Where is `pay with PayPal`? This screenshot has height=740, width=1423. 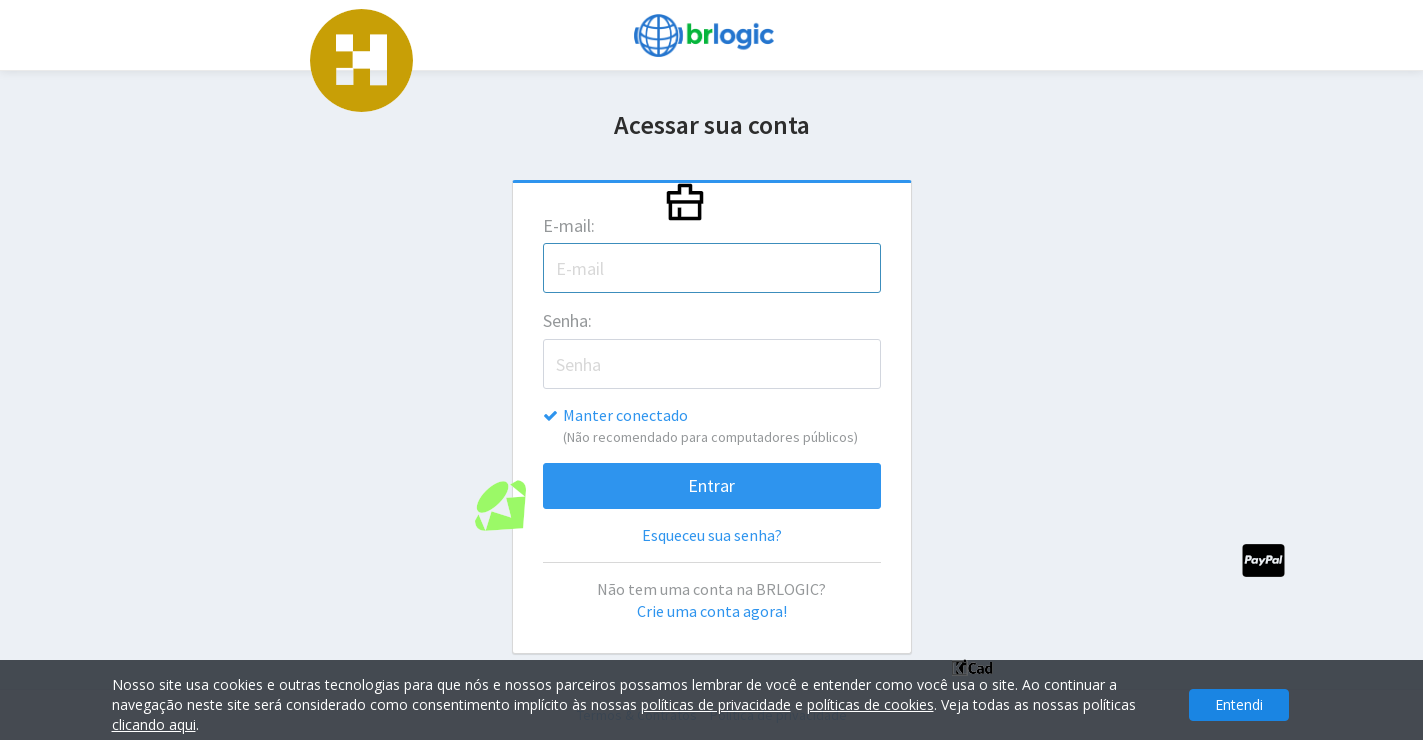
pay with PayPal is located at coordinates (1263, 560).